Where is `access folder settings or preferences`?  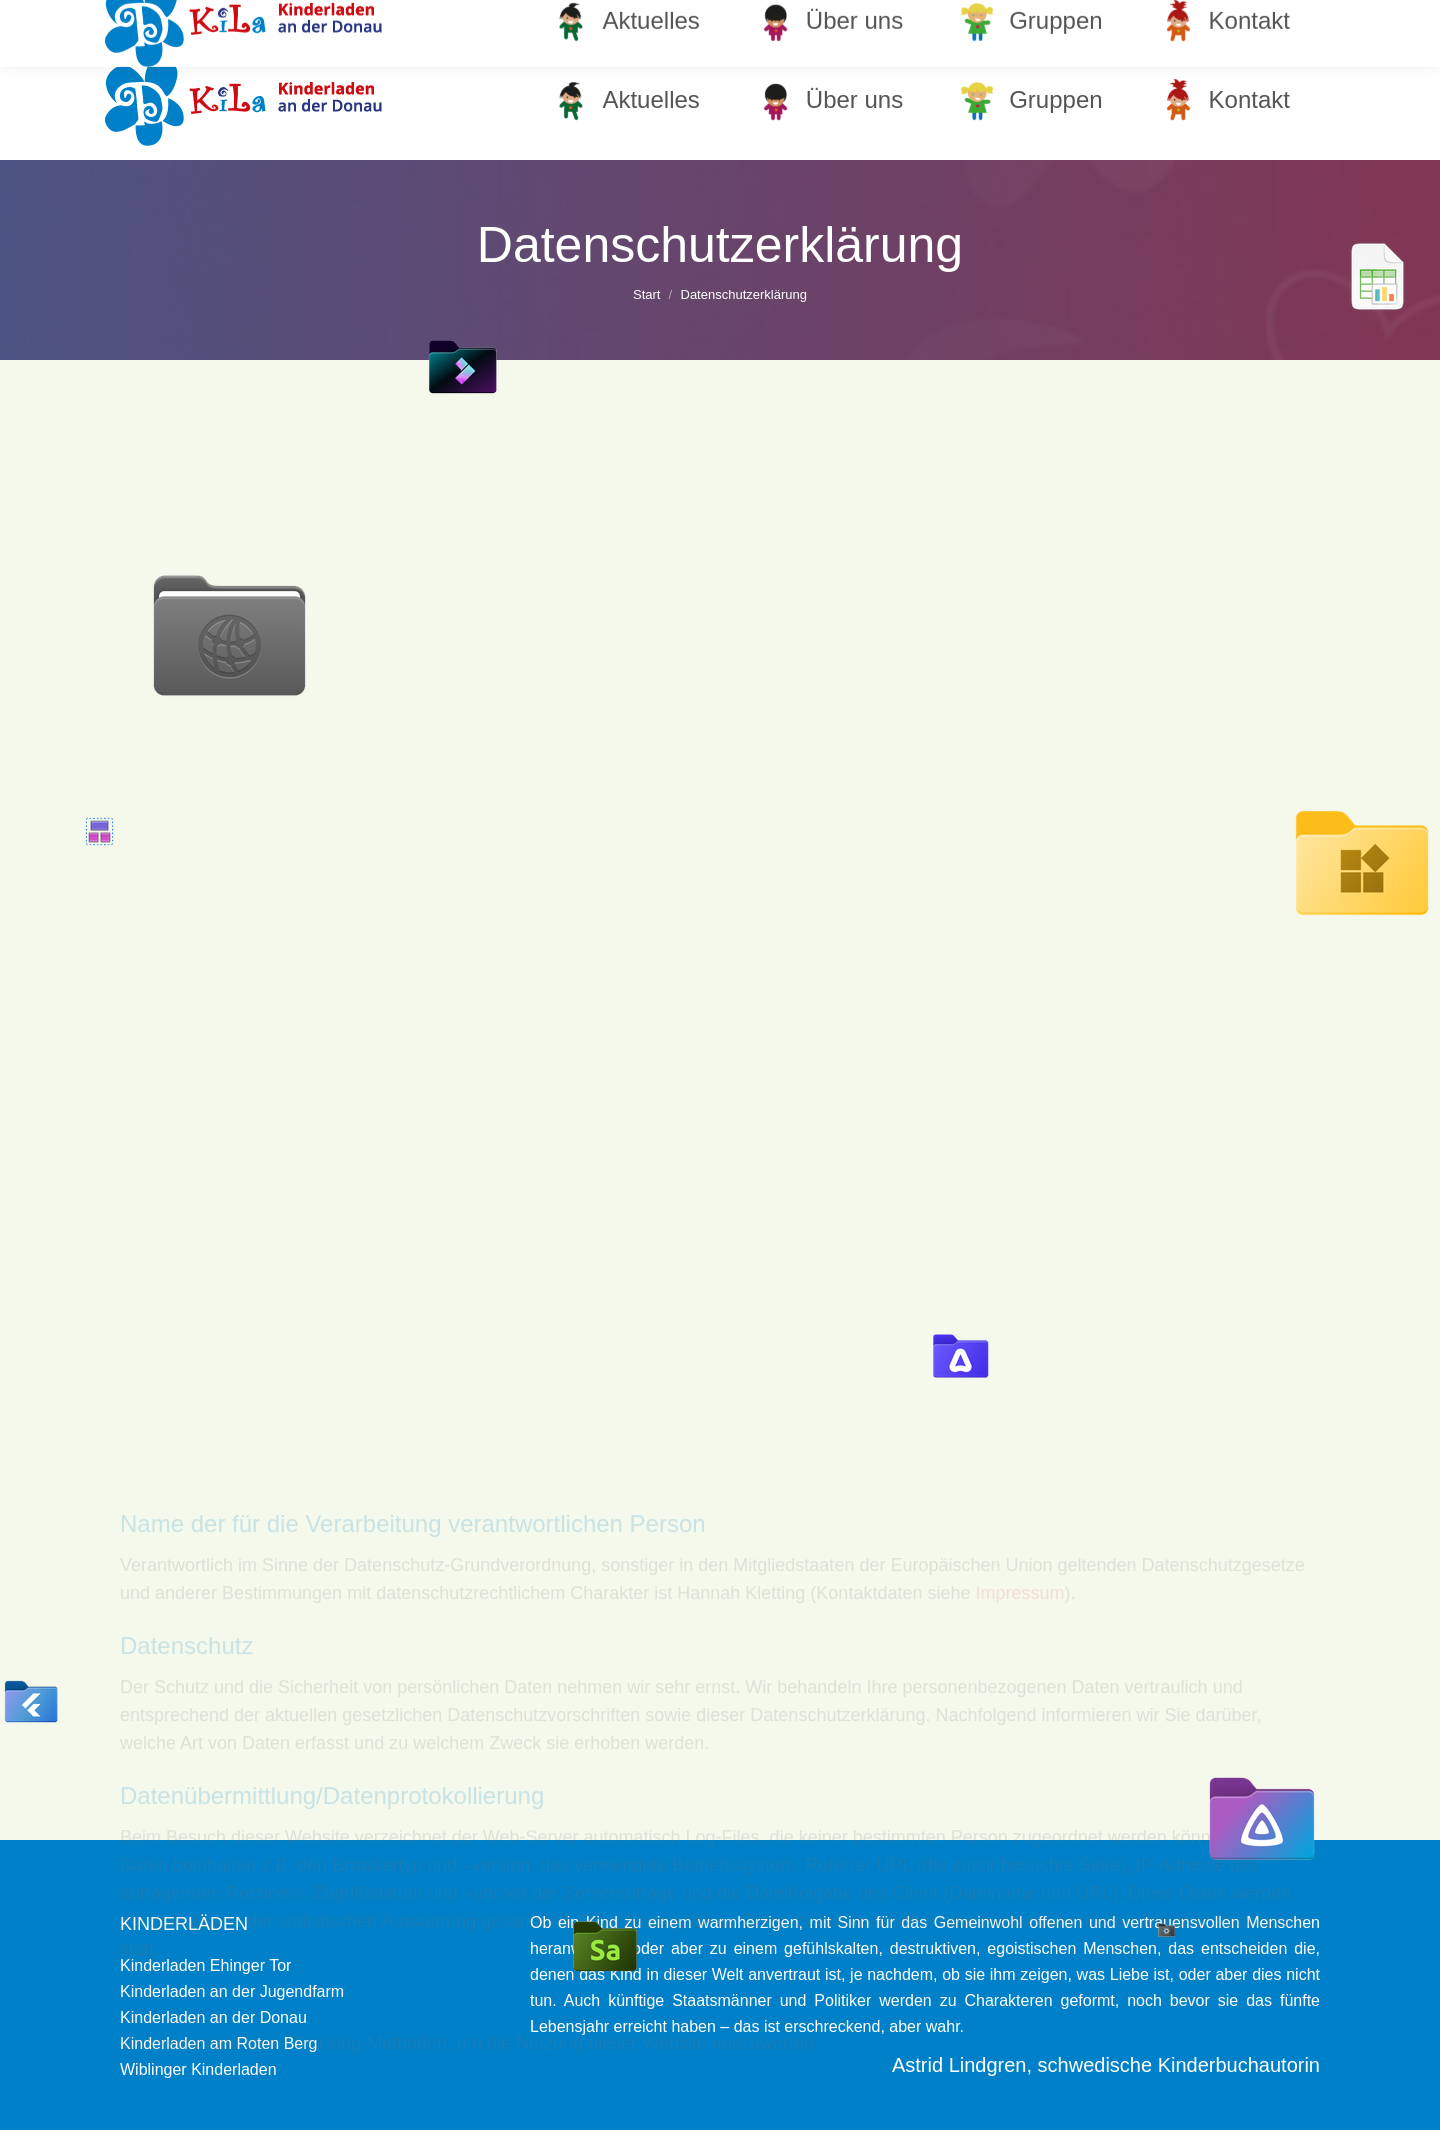
access folder settings or preferences is located at coordinates (1166, 1930).